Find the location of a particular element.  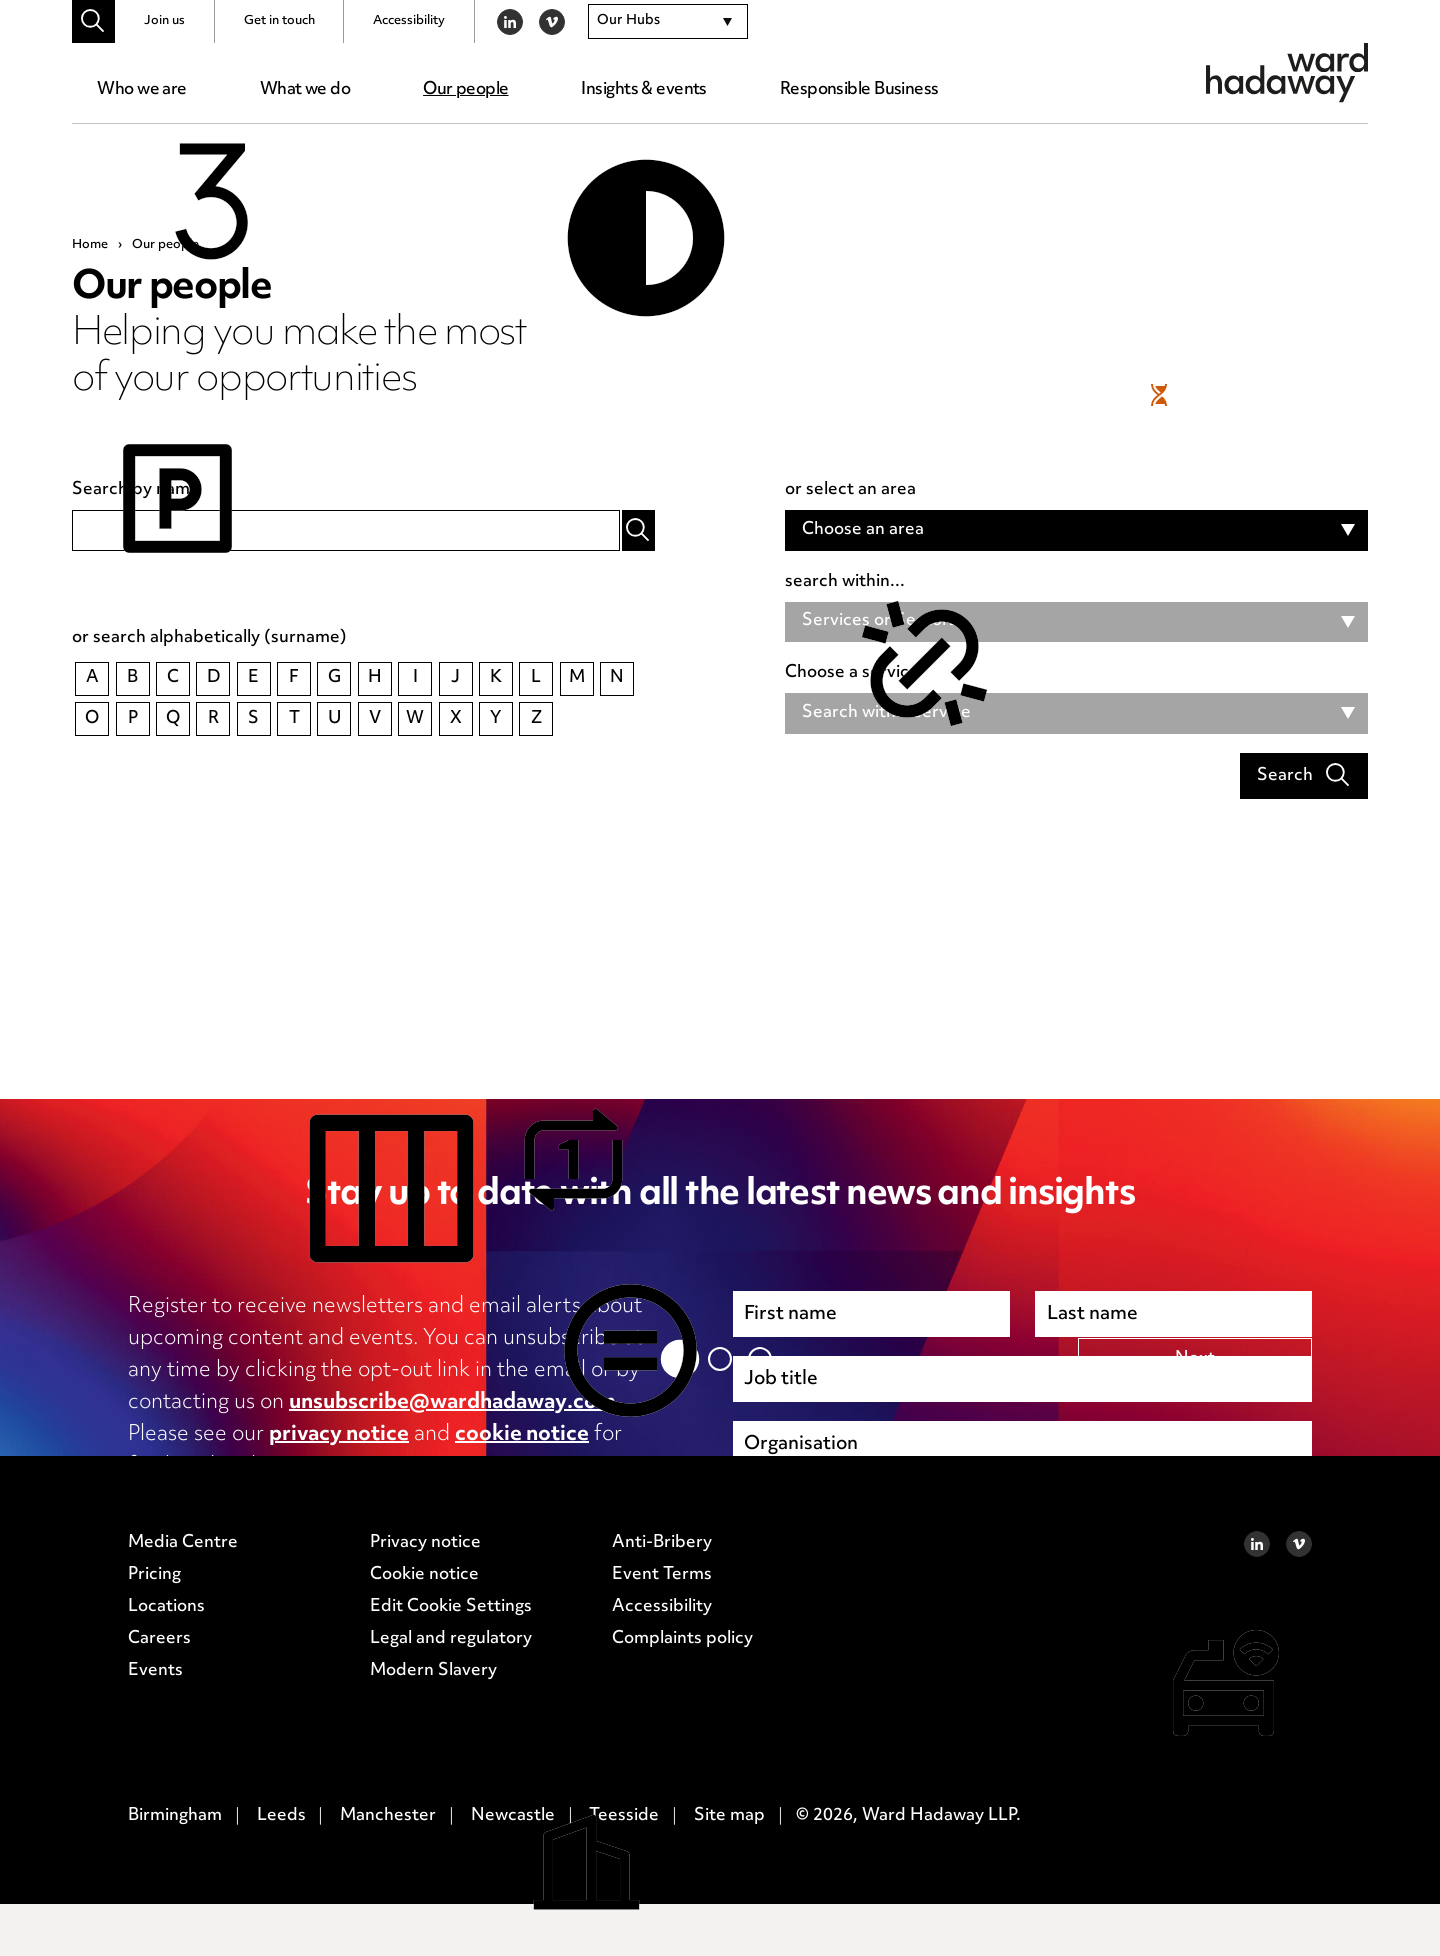

taxi or rideshare with wifi available is located at coordinates (1223, 1685).